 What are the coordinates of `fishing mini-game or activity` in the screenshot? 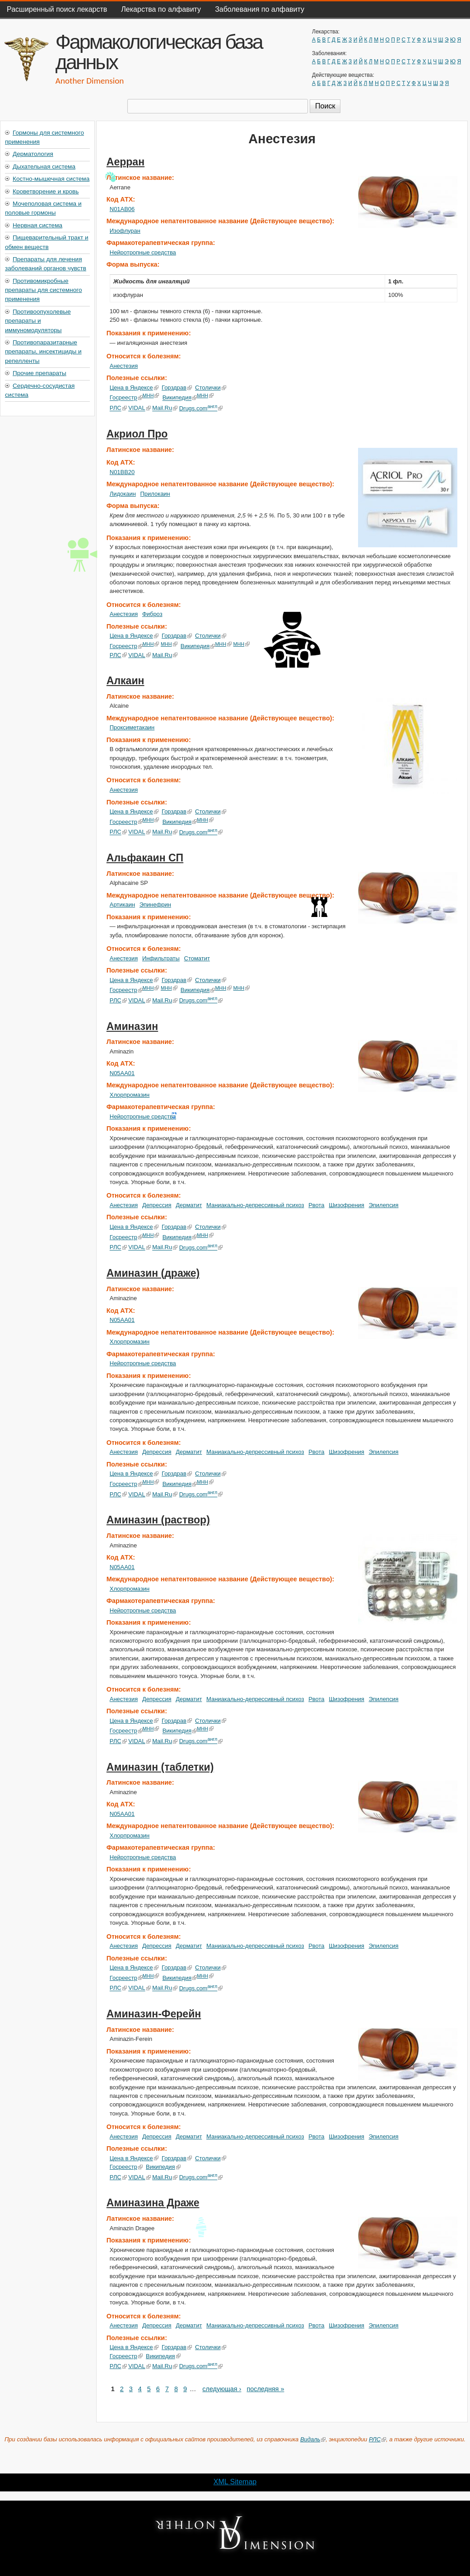 It's located at (292, 640).